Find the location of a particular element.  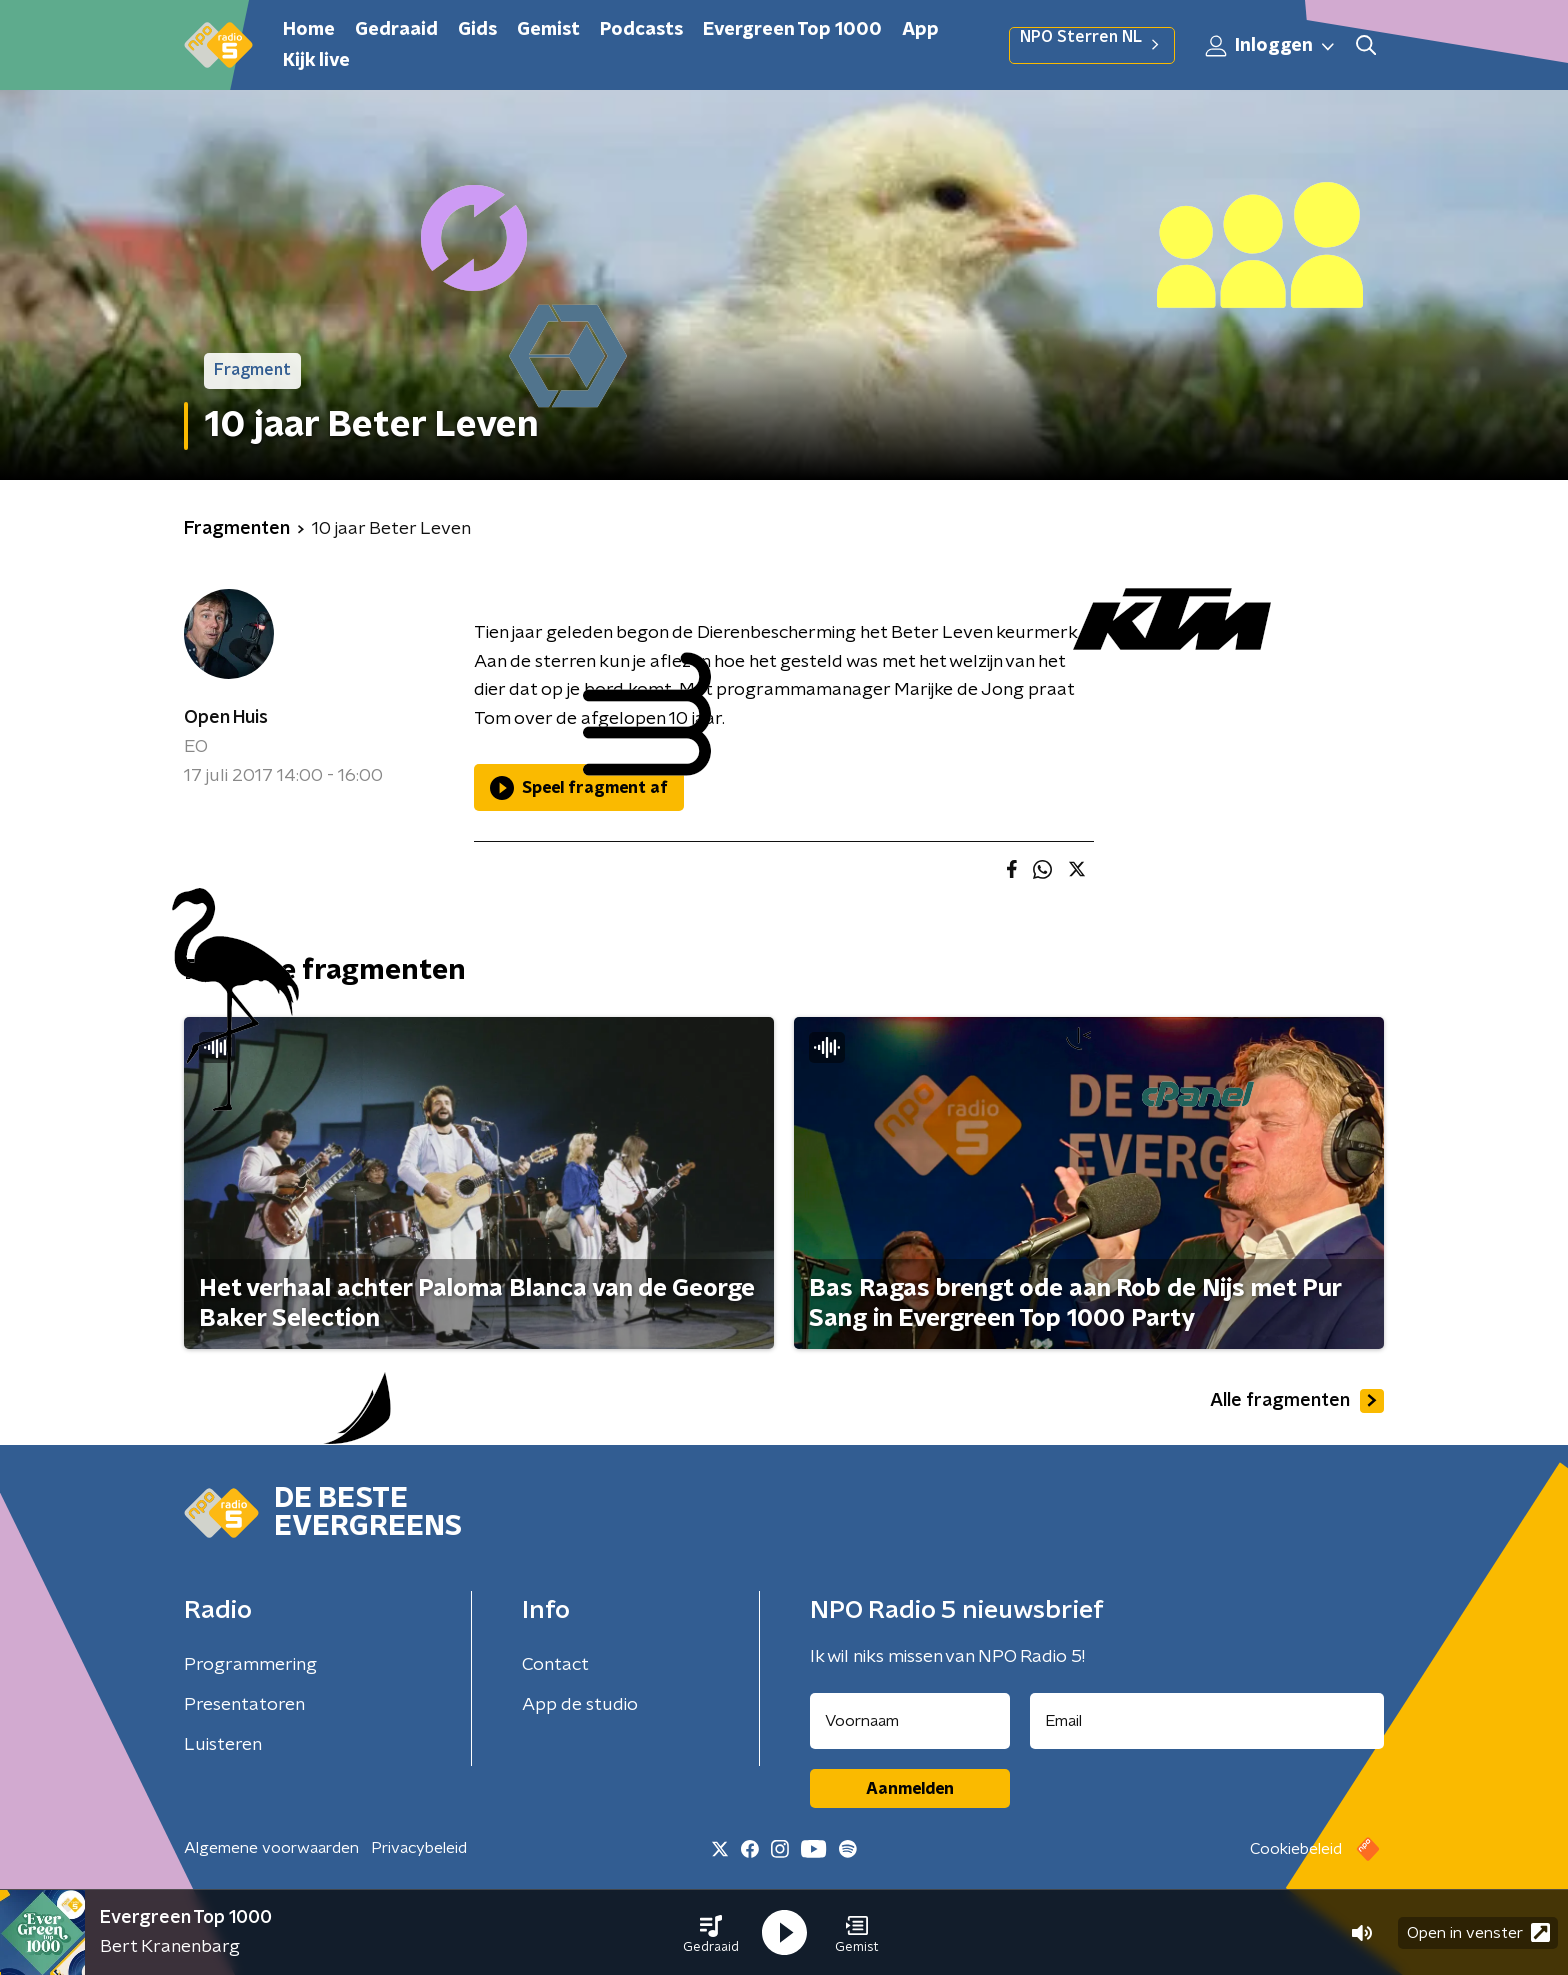

open MLflow machine learning platform is located at coordinates (474, 238).